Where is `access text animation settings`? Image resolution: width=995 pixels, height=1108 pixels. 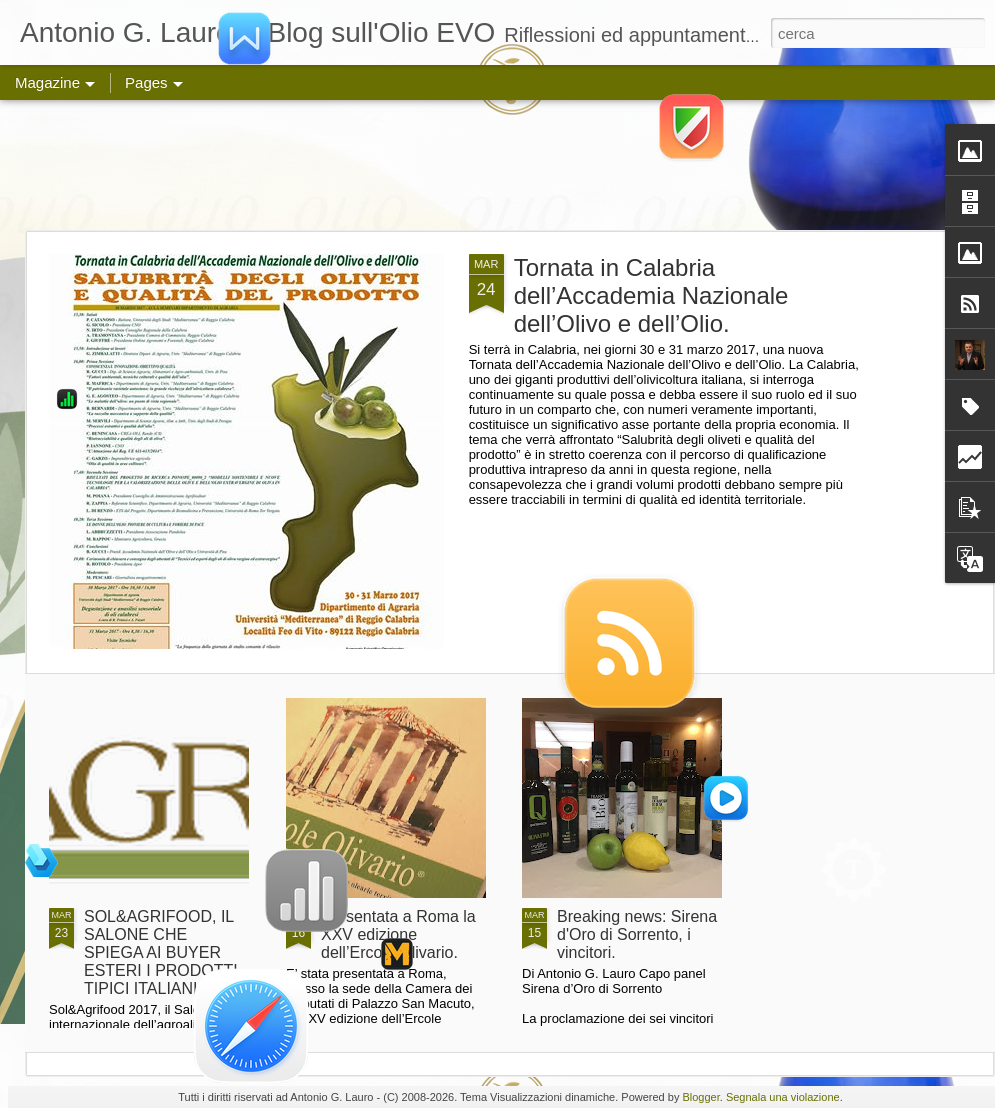
access text animation settings is located at coordinates (853, 869).